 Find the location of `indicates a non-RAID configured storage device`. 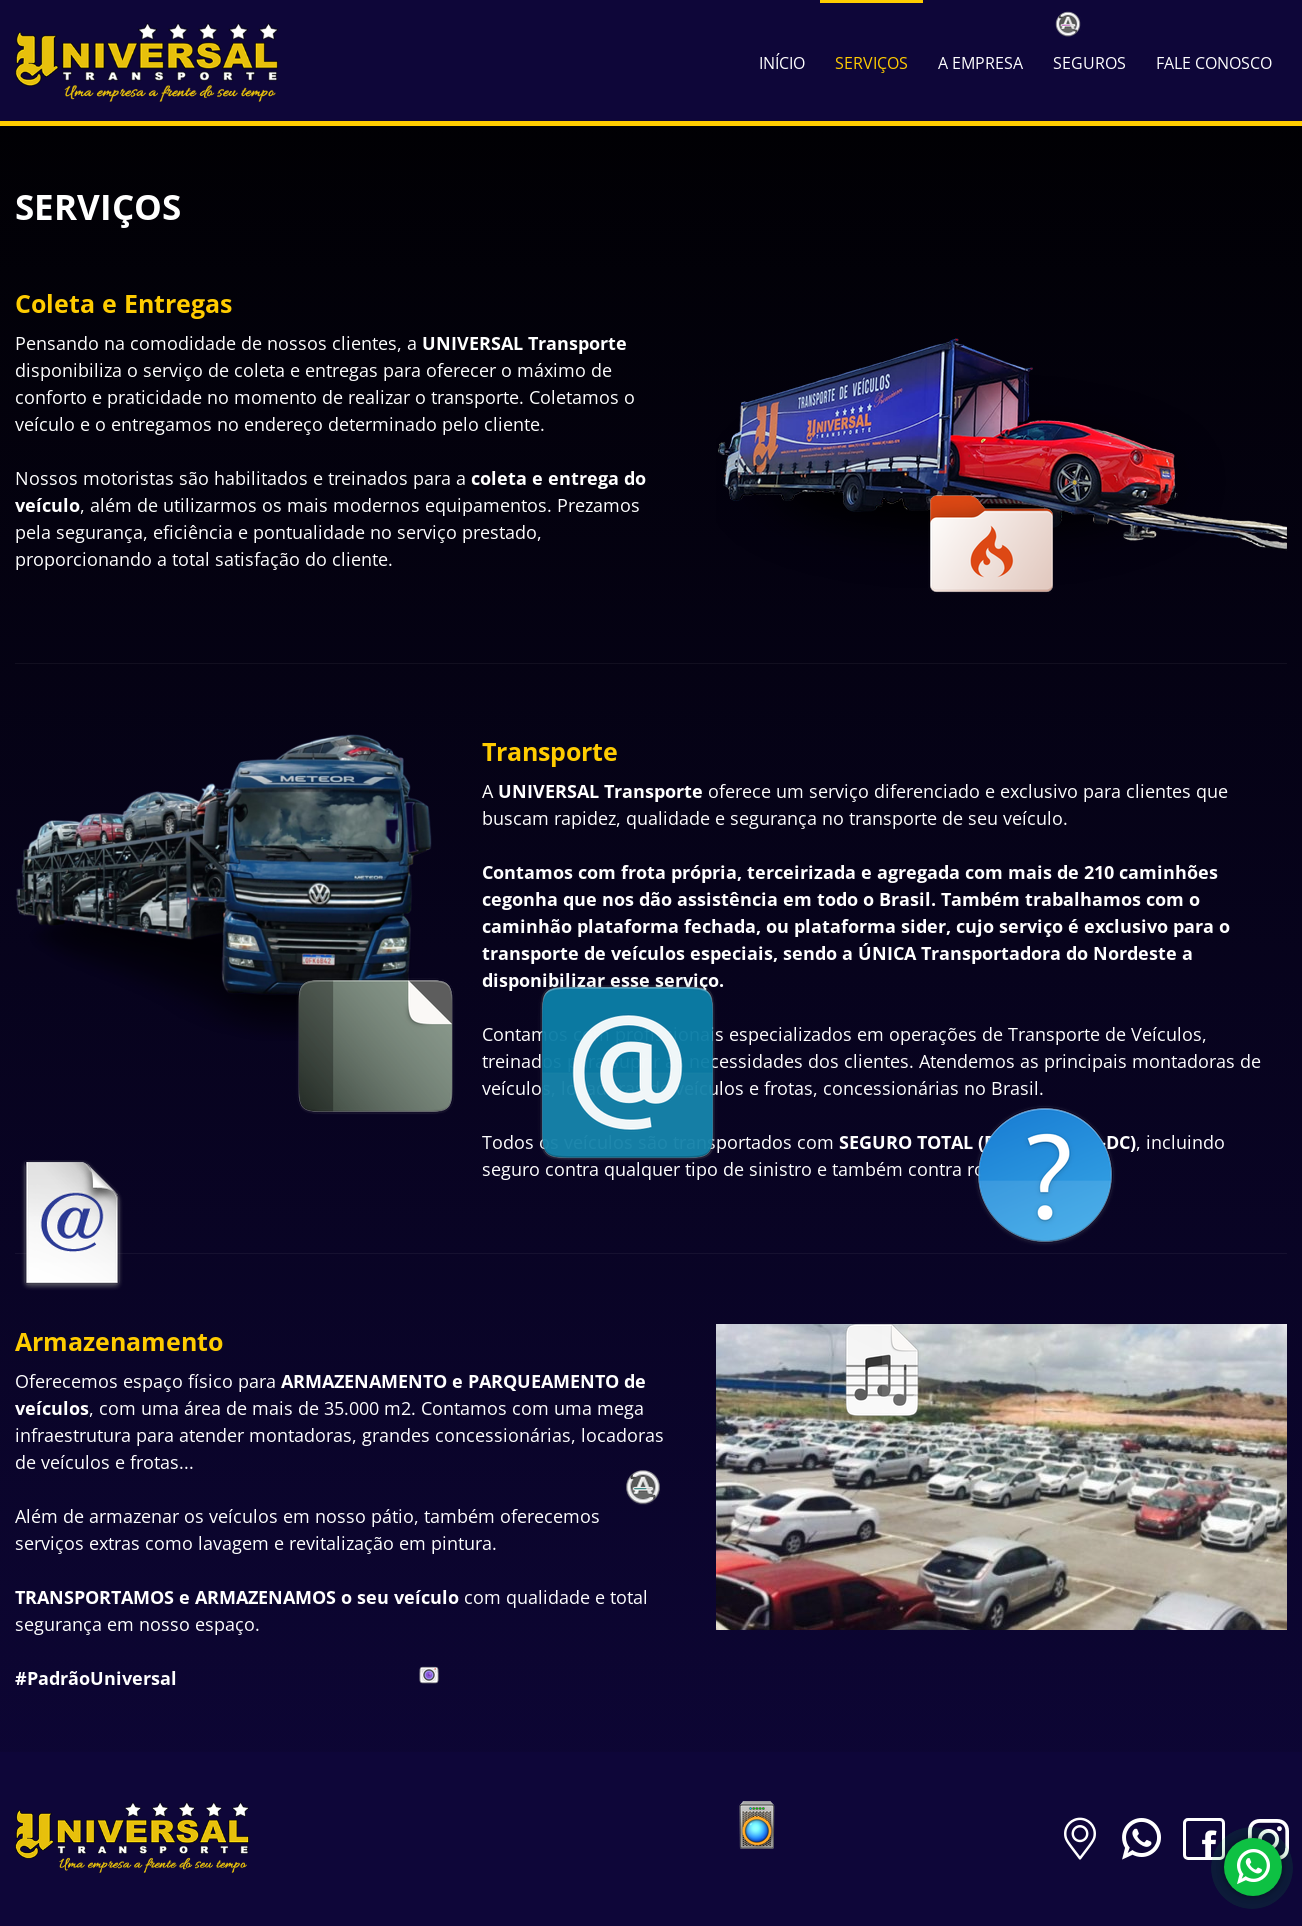

indicates a non-RAID configured storage device is located at coordinates (757, 1825).